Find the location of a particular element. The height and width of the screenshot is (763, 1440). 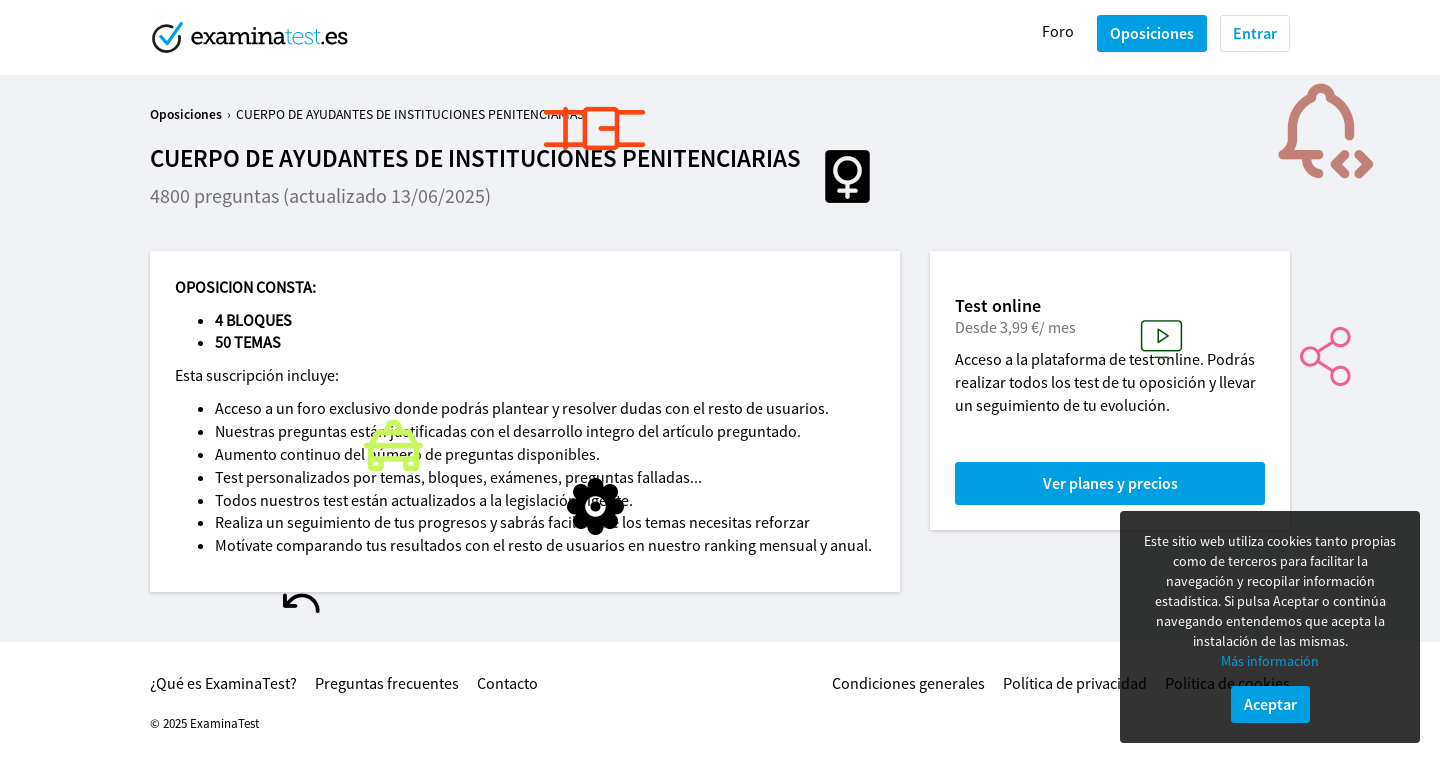

configure notification settings via code is located at coordinates (1321, 131).